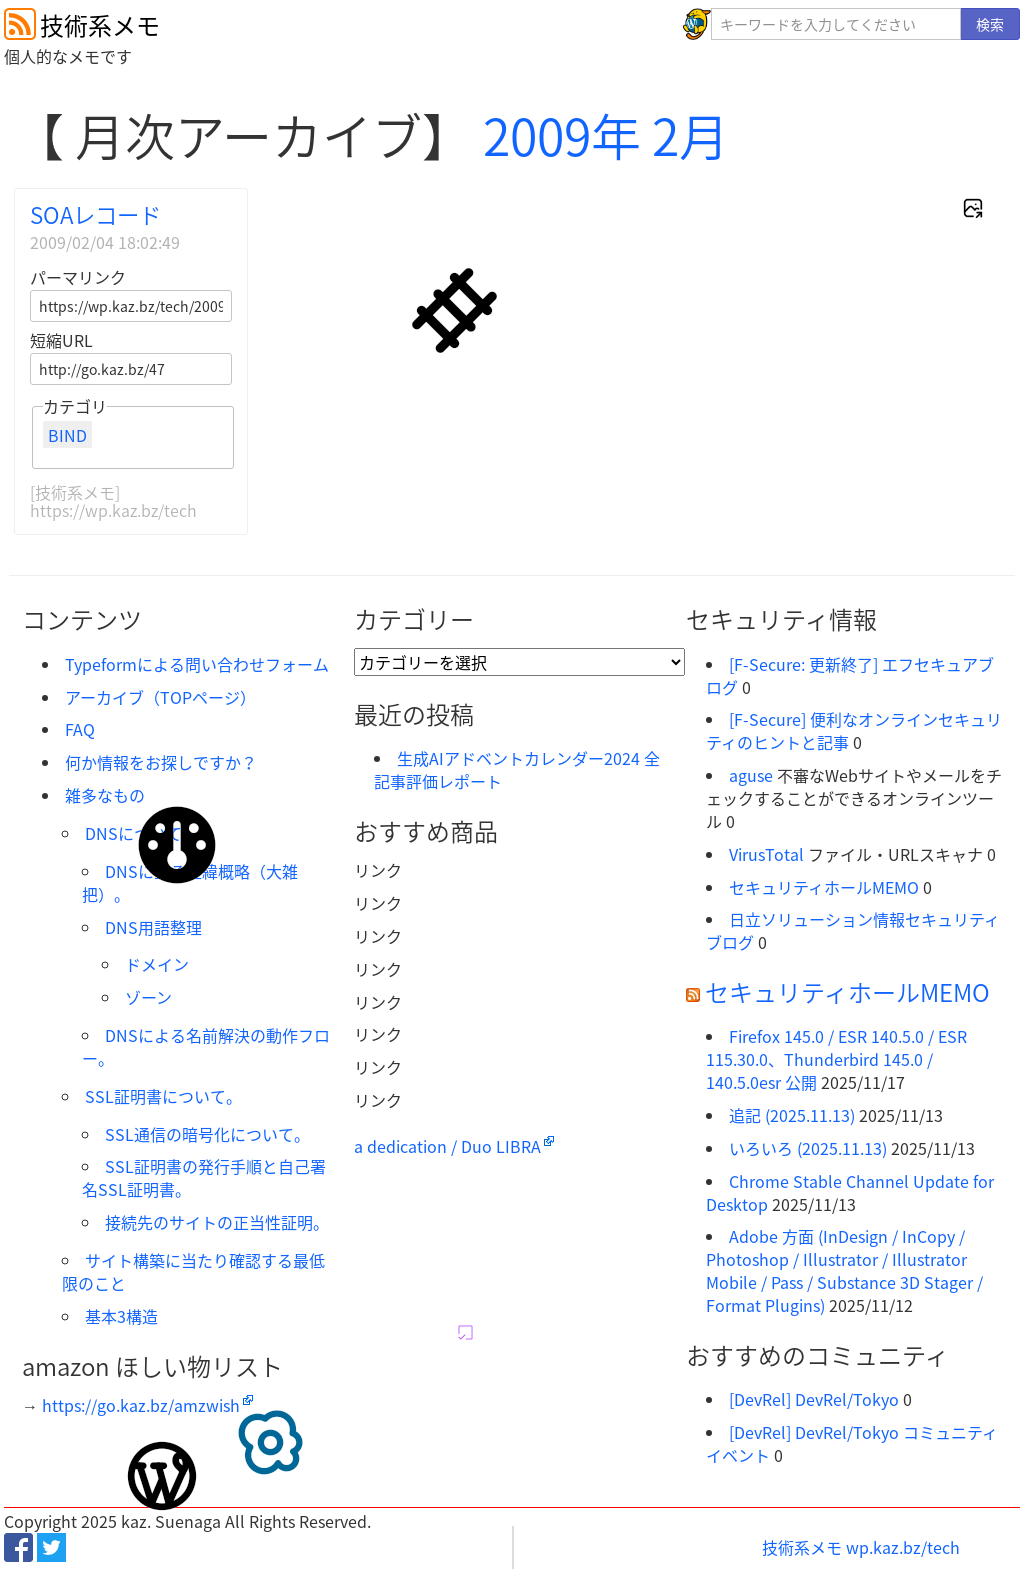 Image resolution: width=1024 pixels, height=1589 pixels. Describe the element at coordinates (162, 1476) in the screenshot. I see `link to wordpress site or blog` at that location.